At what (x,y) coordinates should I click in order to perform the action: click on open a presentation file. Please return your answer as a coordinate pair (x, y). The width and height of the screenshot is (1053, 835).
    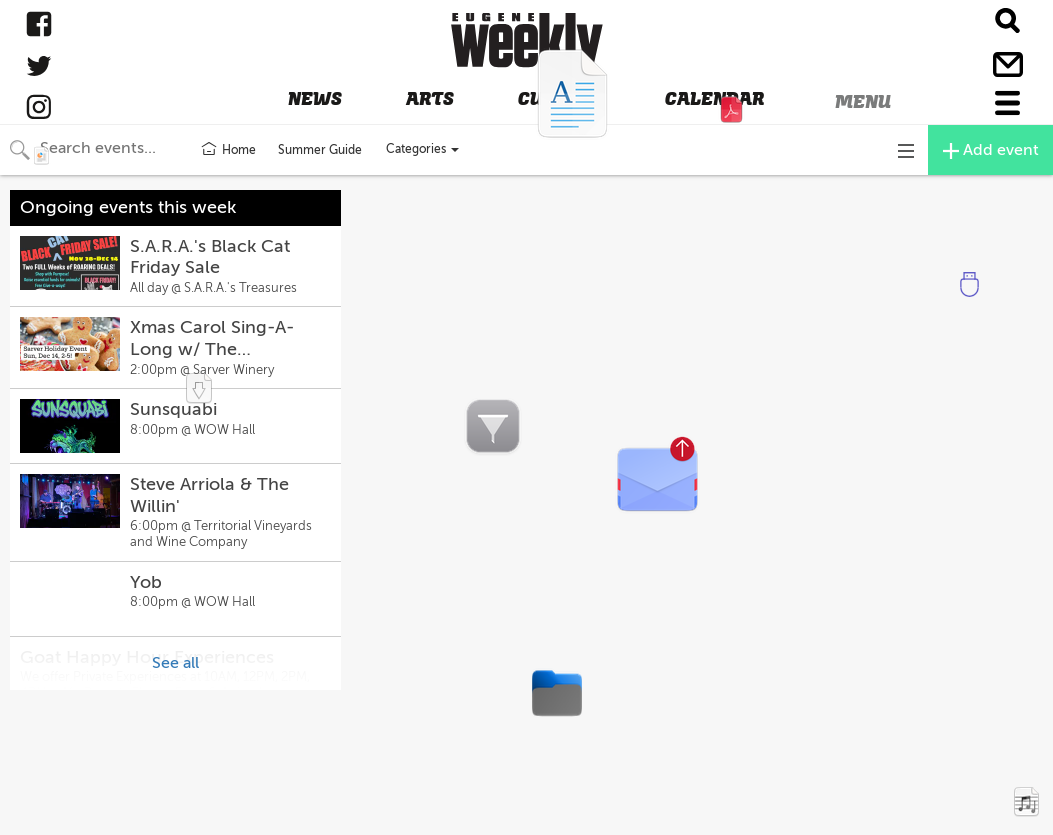
    Looking at the image, I should click on (41, 155).